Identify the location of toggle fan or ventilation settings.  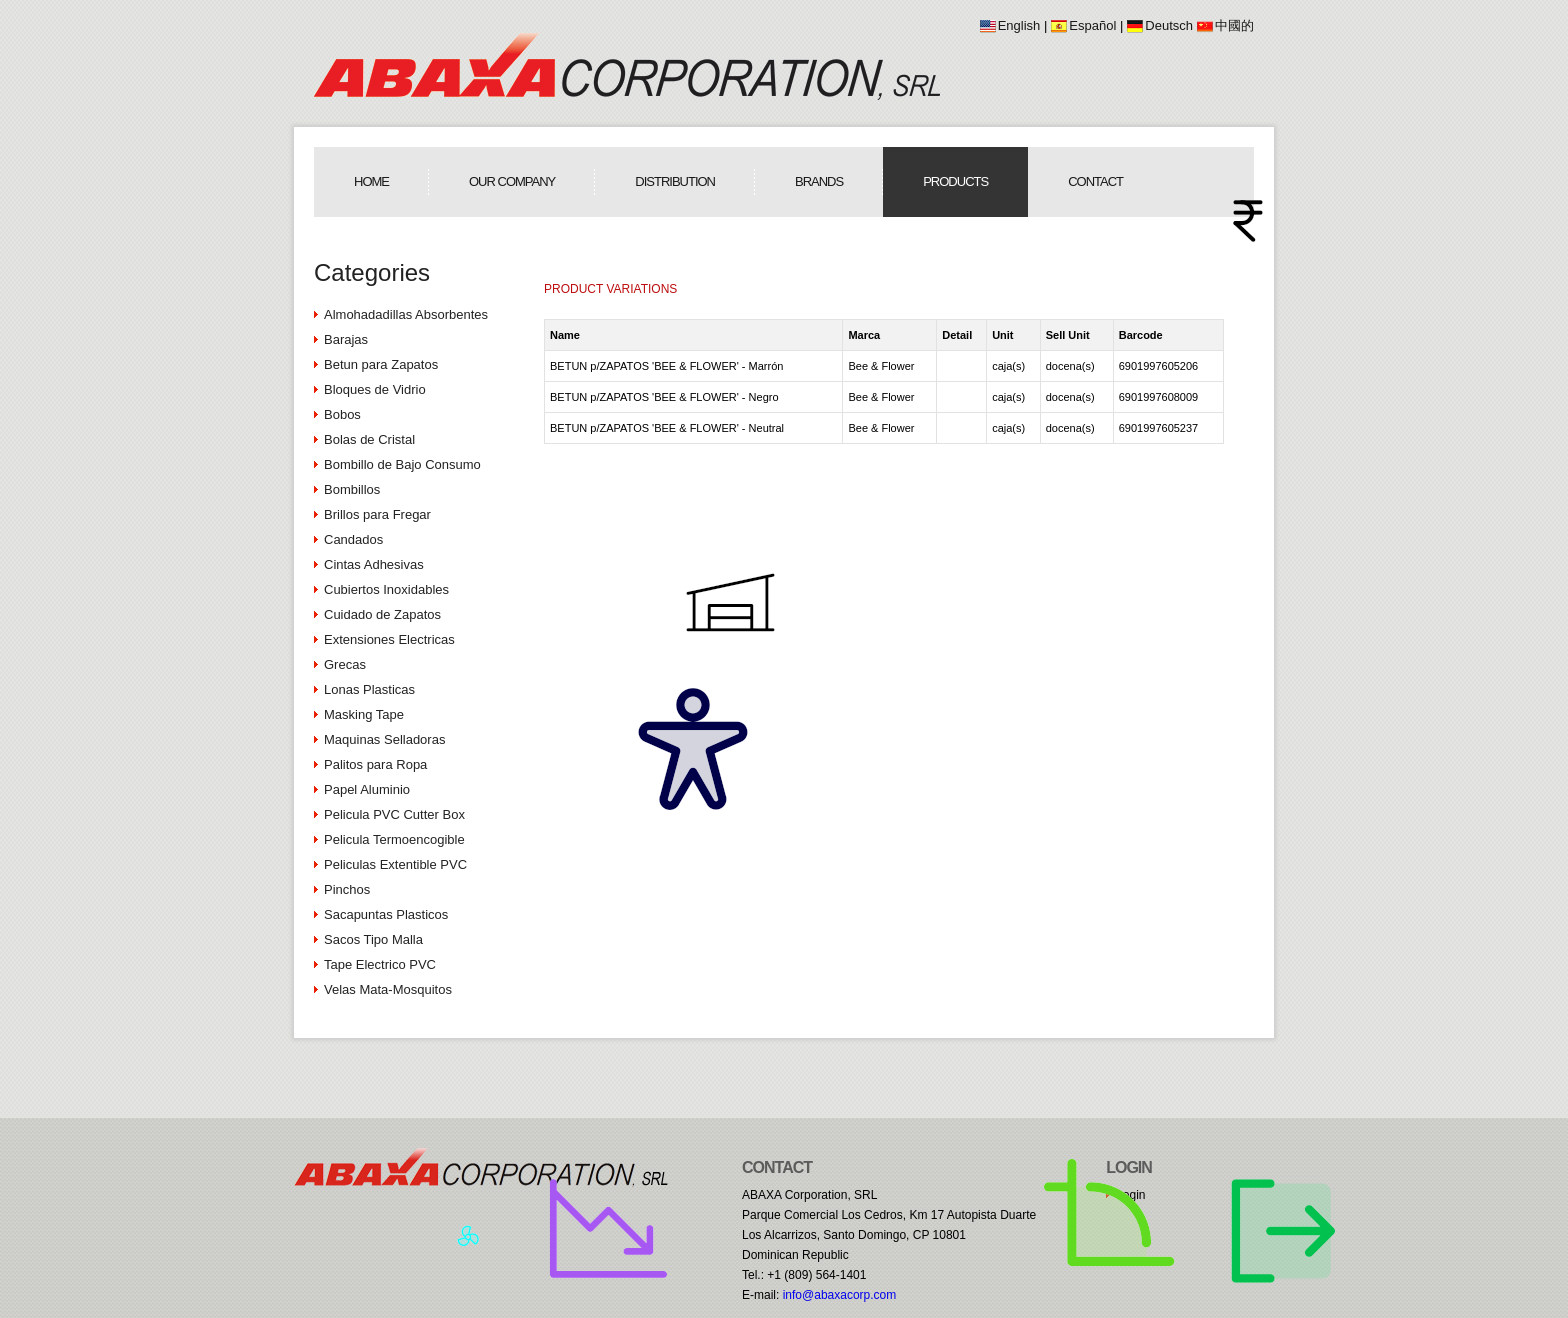
(468, 1237).